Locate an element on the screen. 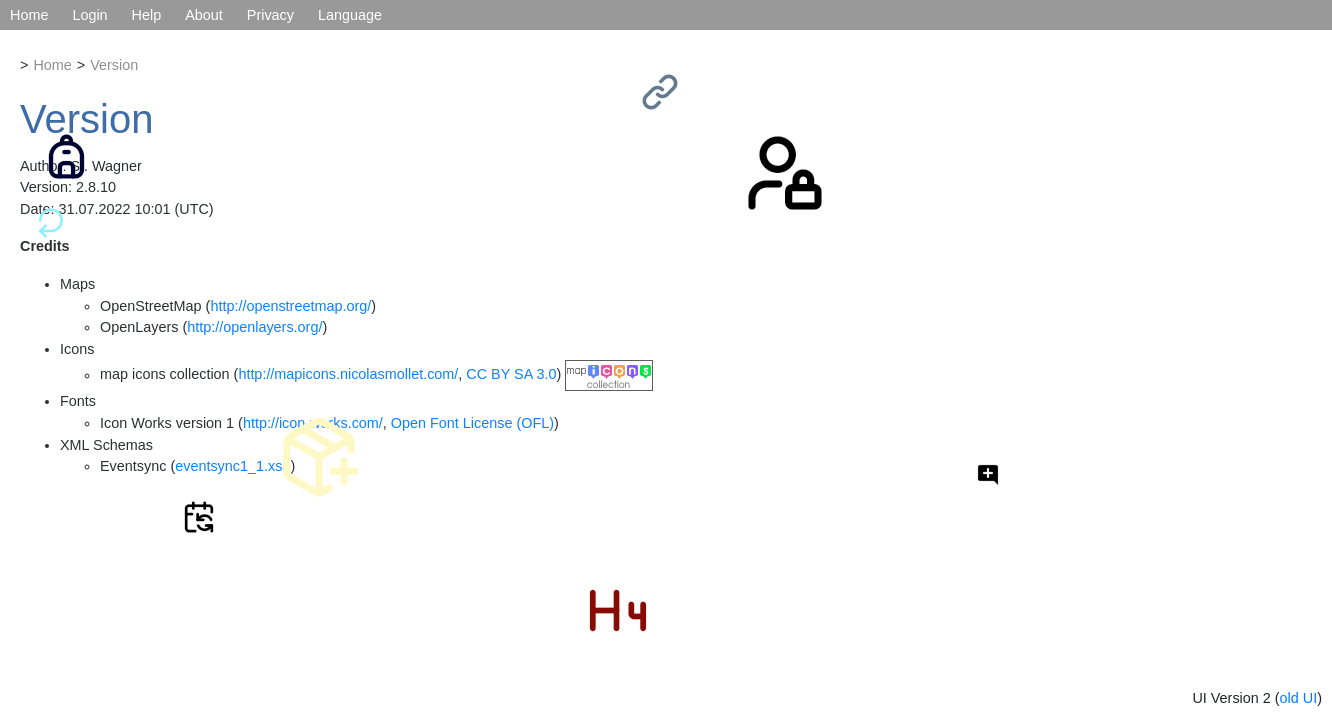 Image resolution: width=1332 pixels, height=720 pixels. access your inventory or stored items is located at coordinates (66, 156).